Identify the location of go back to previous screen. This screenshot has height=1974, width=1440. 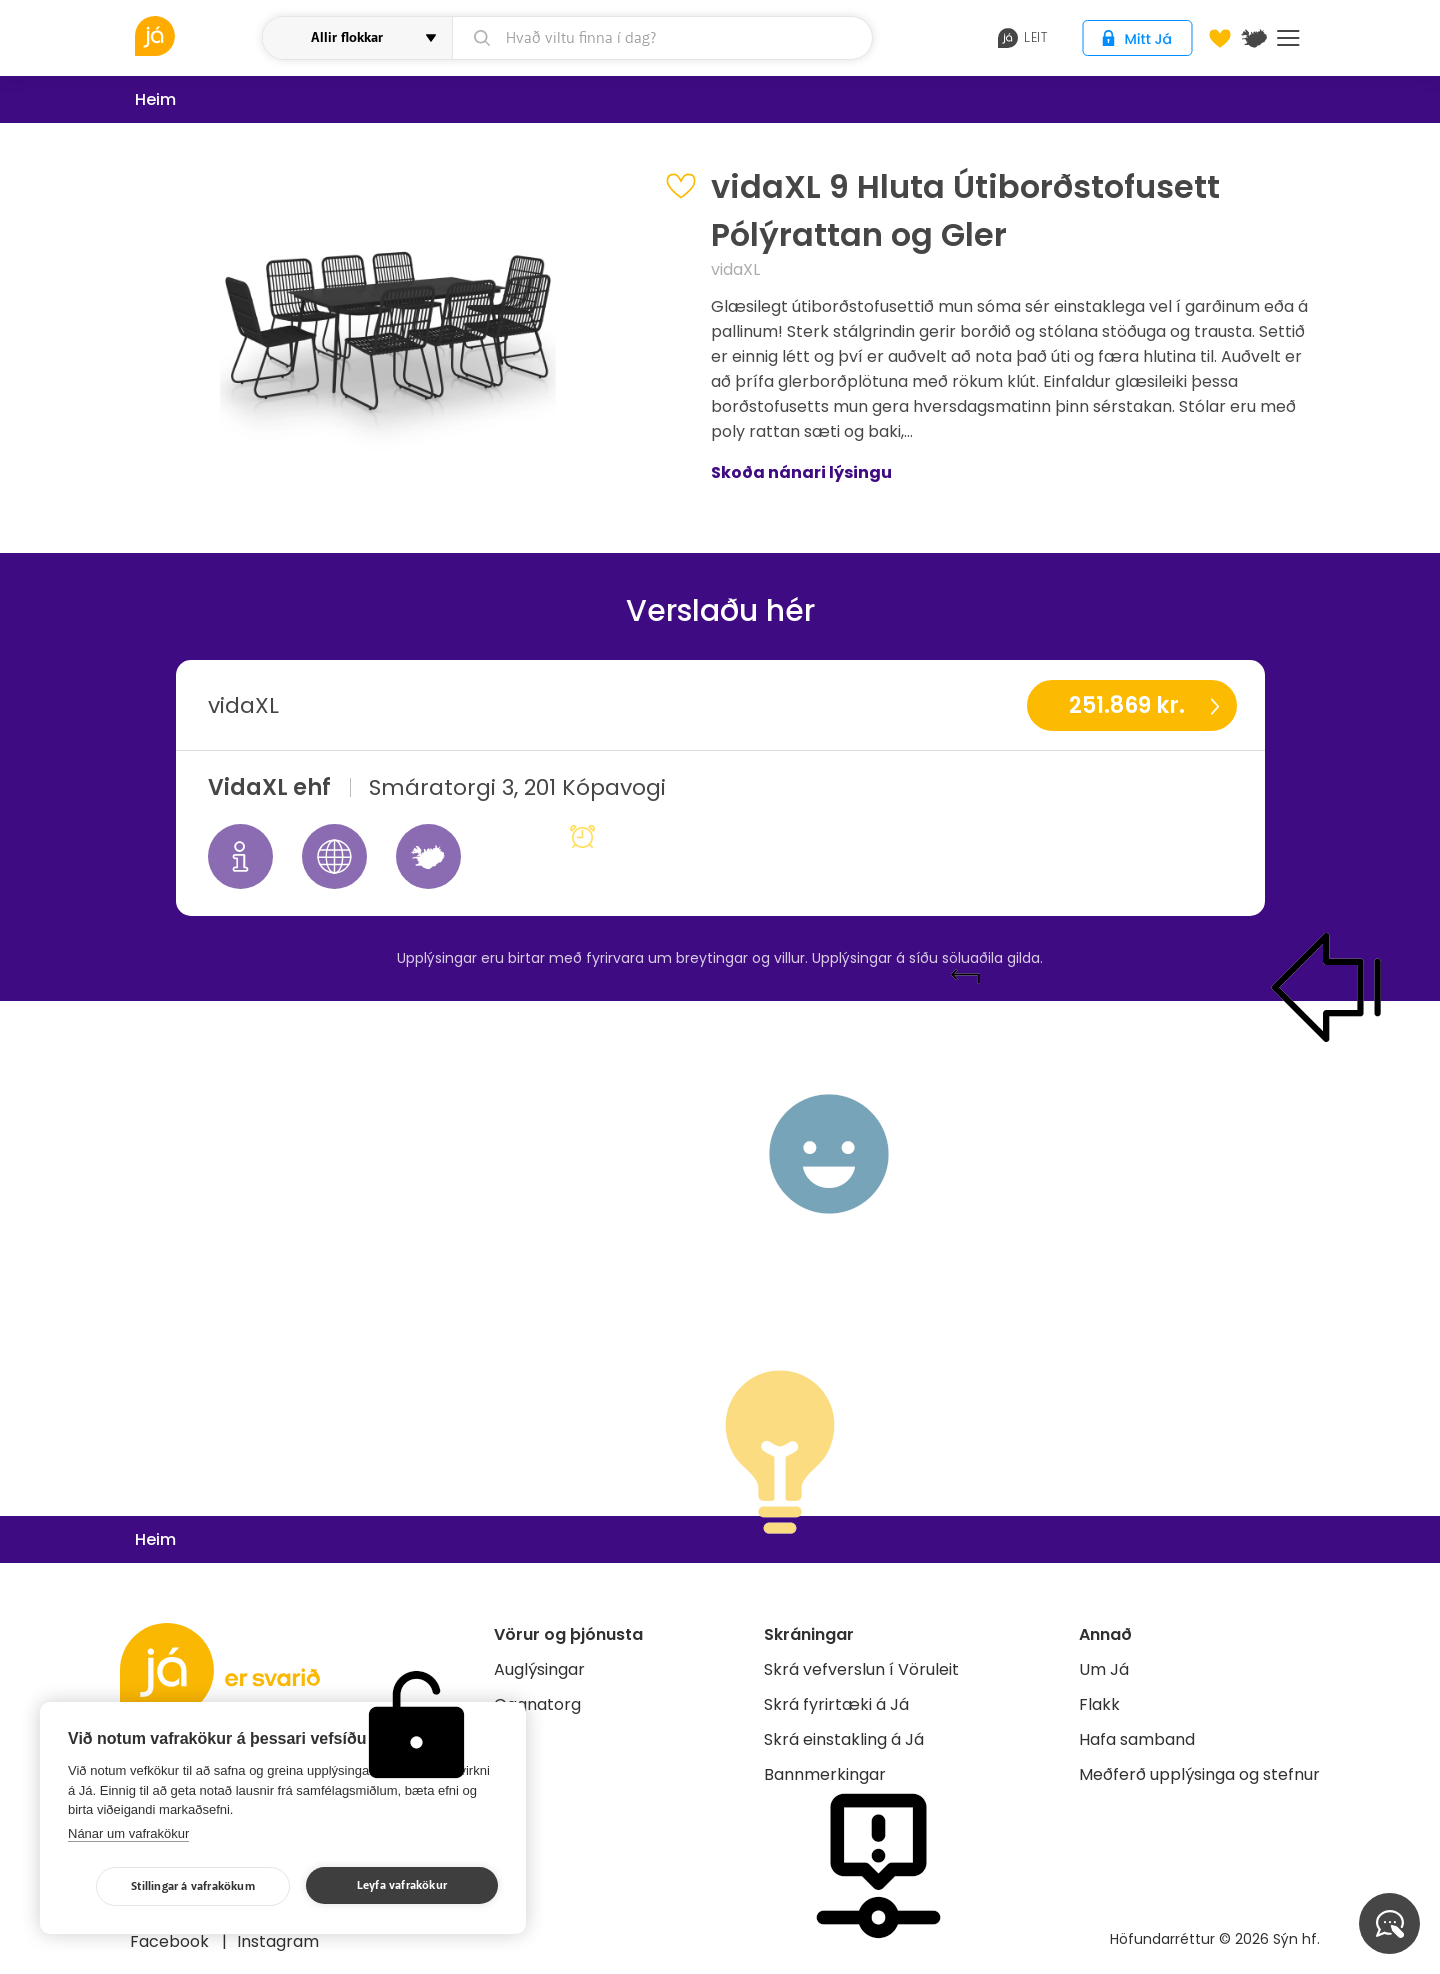
(965, 976).